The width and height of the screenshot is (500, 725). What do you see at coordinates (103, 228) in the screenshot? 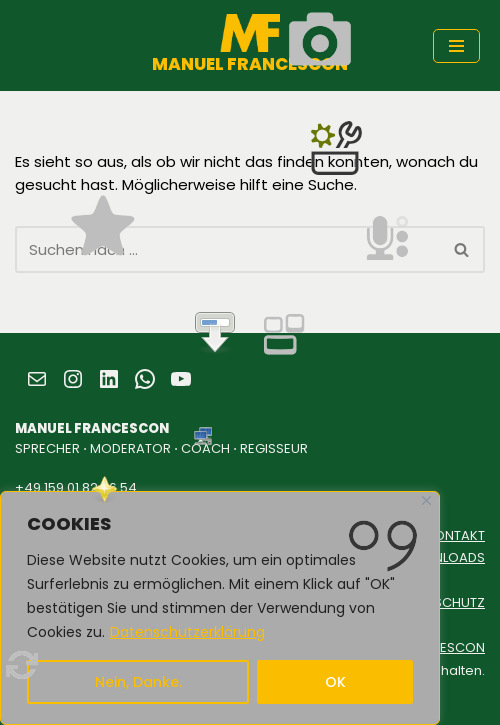
I see `indicates a favorited or starred item` at bounding box center [103, 228].